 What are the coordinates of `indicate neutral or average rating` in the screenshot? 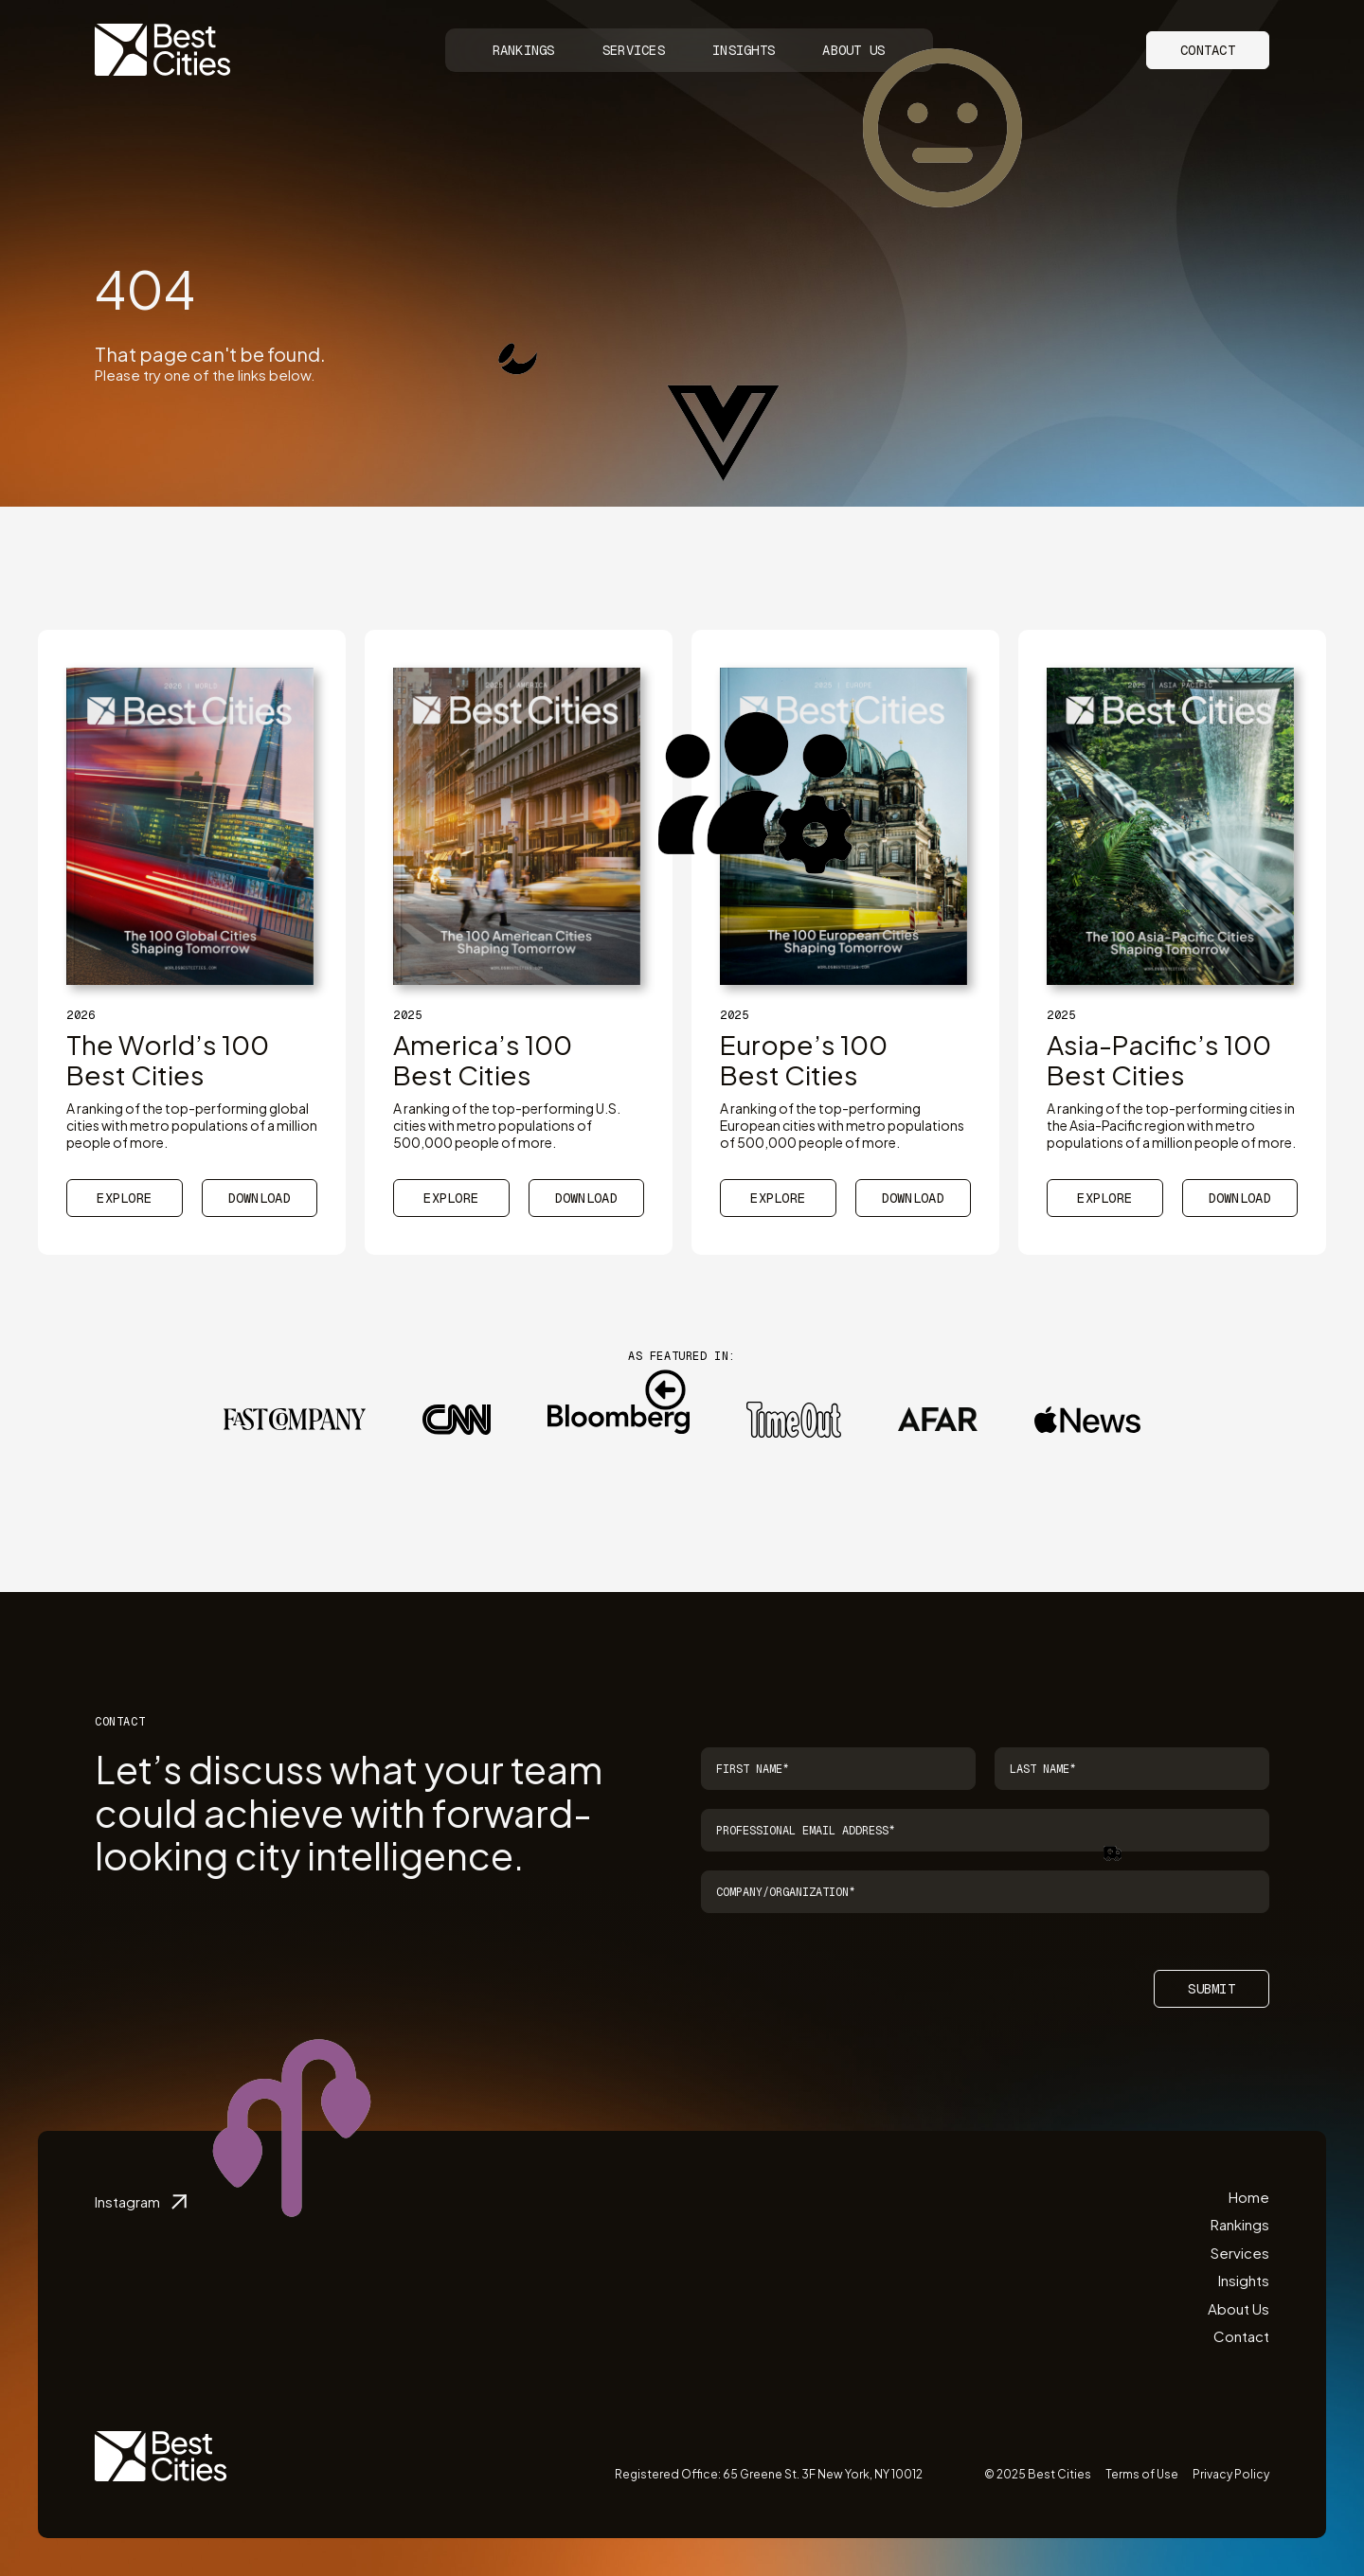 It's located at (942, 128).